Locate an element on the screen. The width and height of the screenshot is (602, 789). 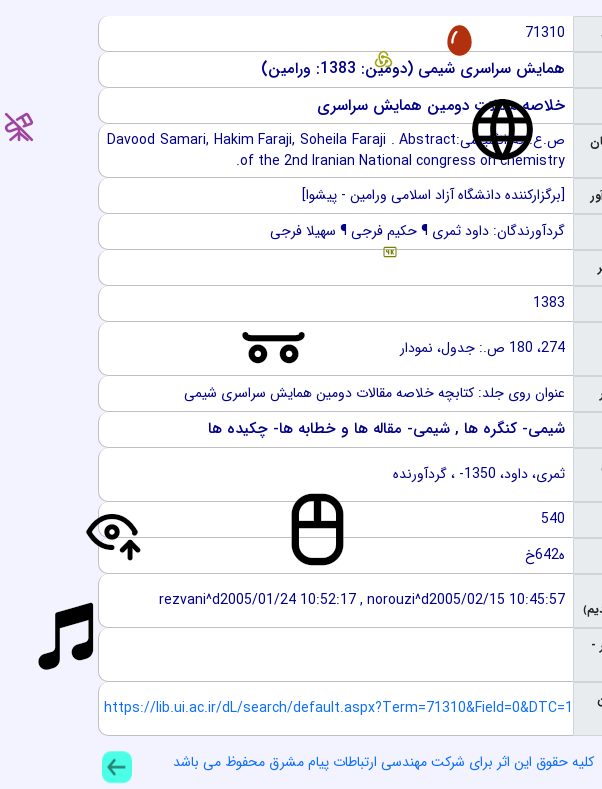
browse skateboarding gear or products is located at coordinates (273, 344).